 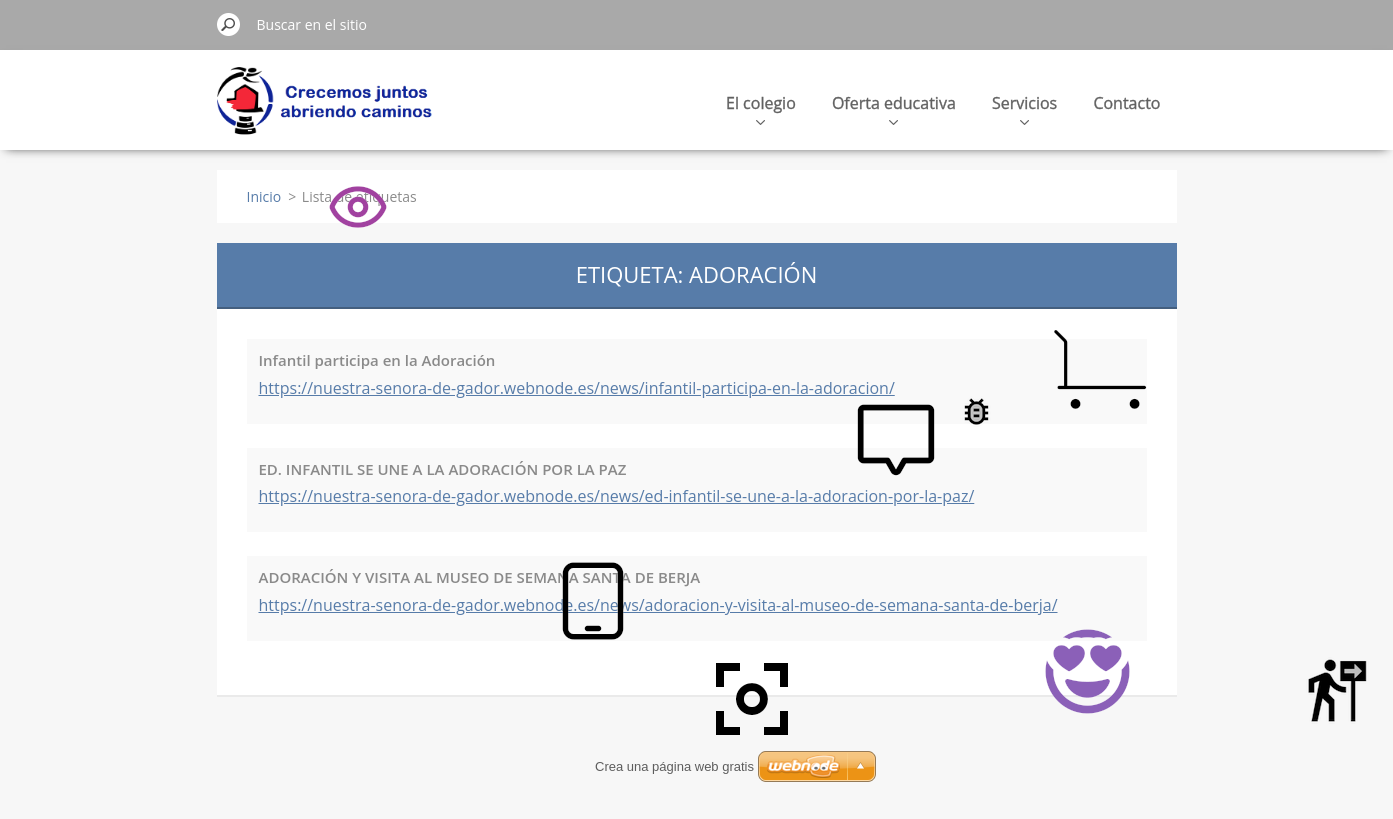 I want to click on focus camera on a subject, so click(x=752, y=699).